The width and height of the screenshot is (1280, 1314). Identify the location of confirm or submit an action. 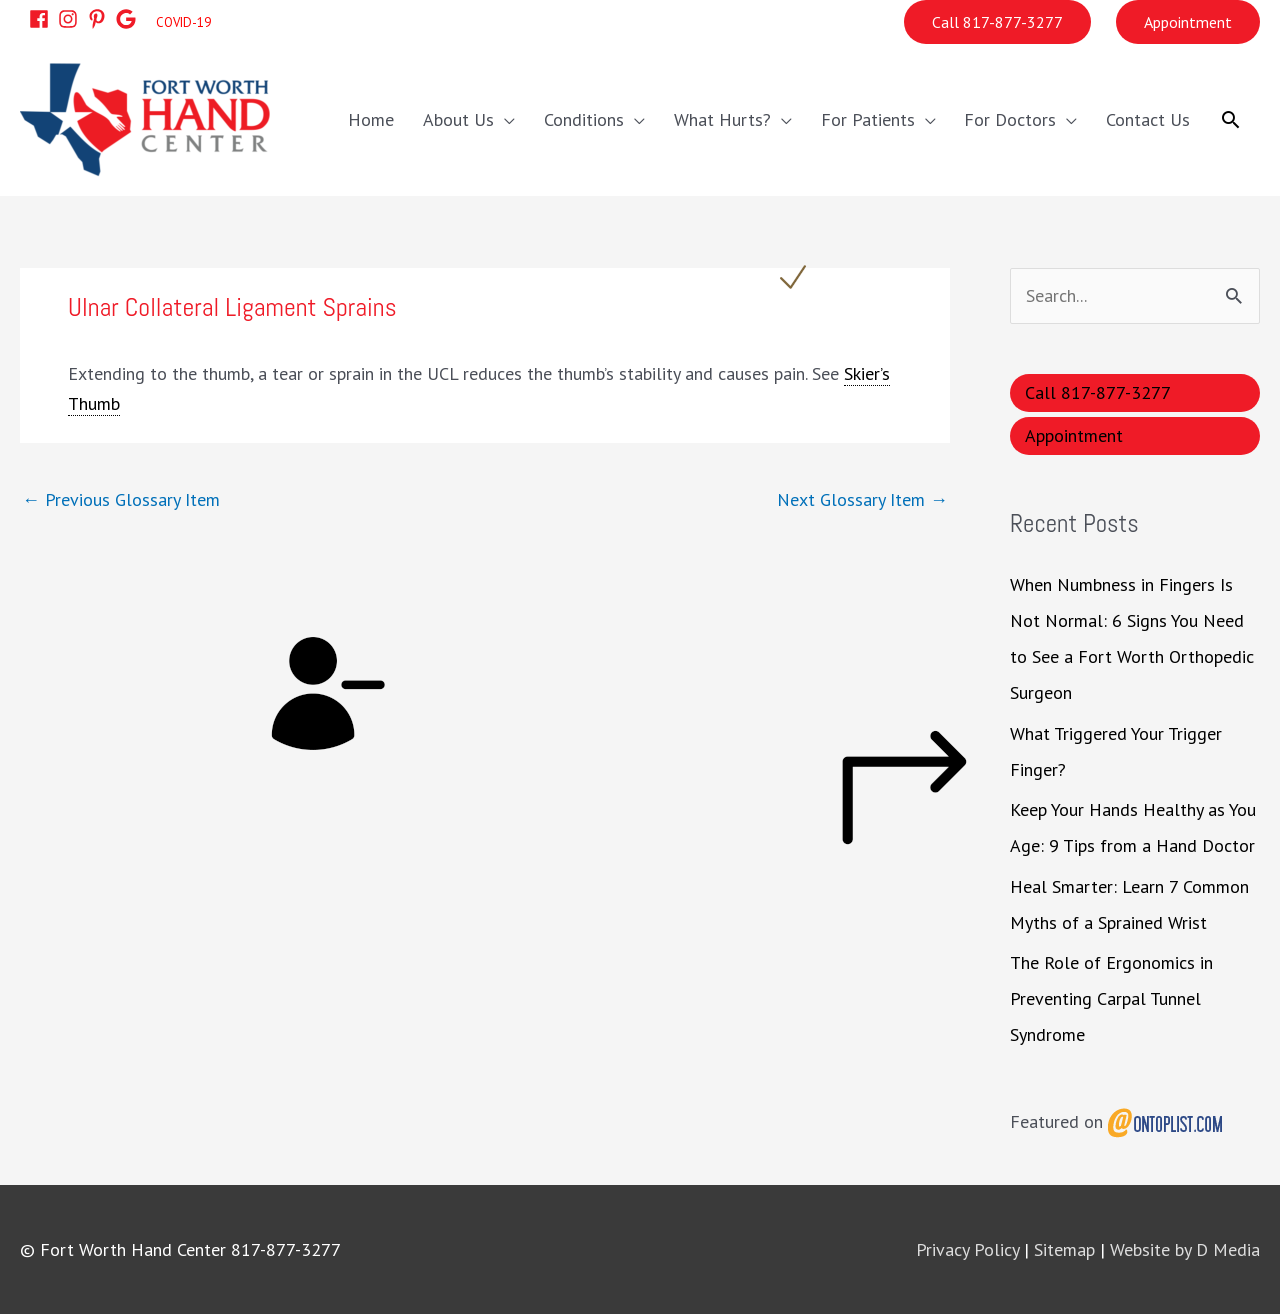
(793, 277).